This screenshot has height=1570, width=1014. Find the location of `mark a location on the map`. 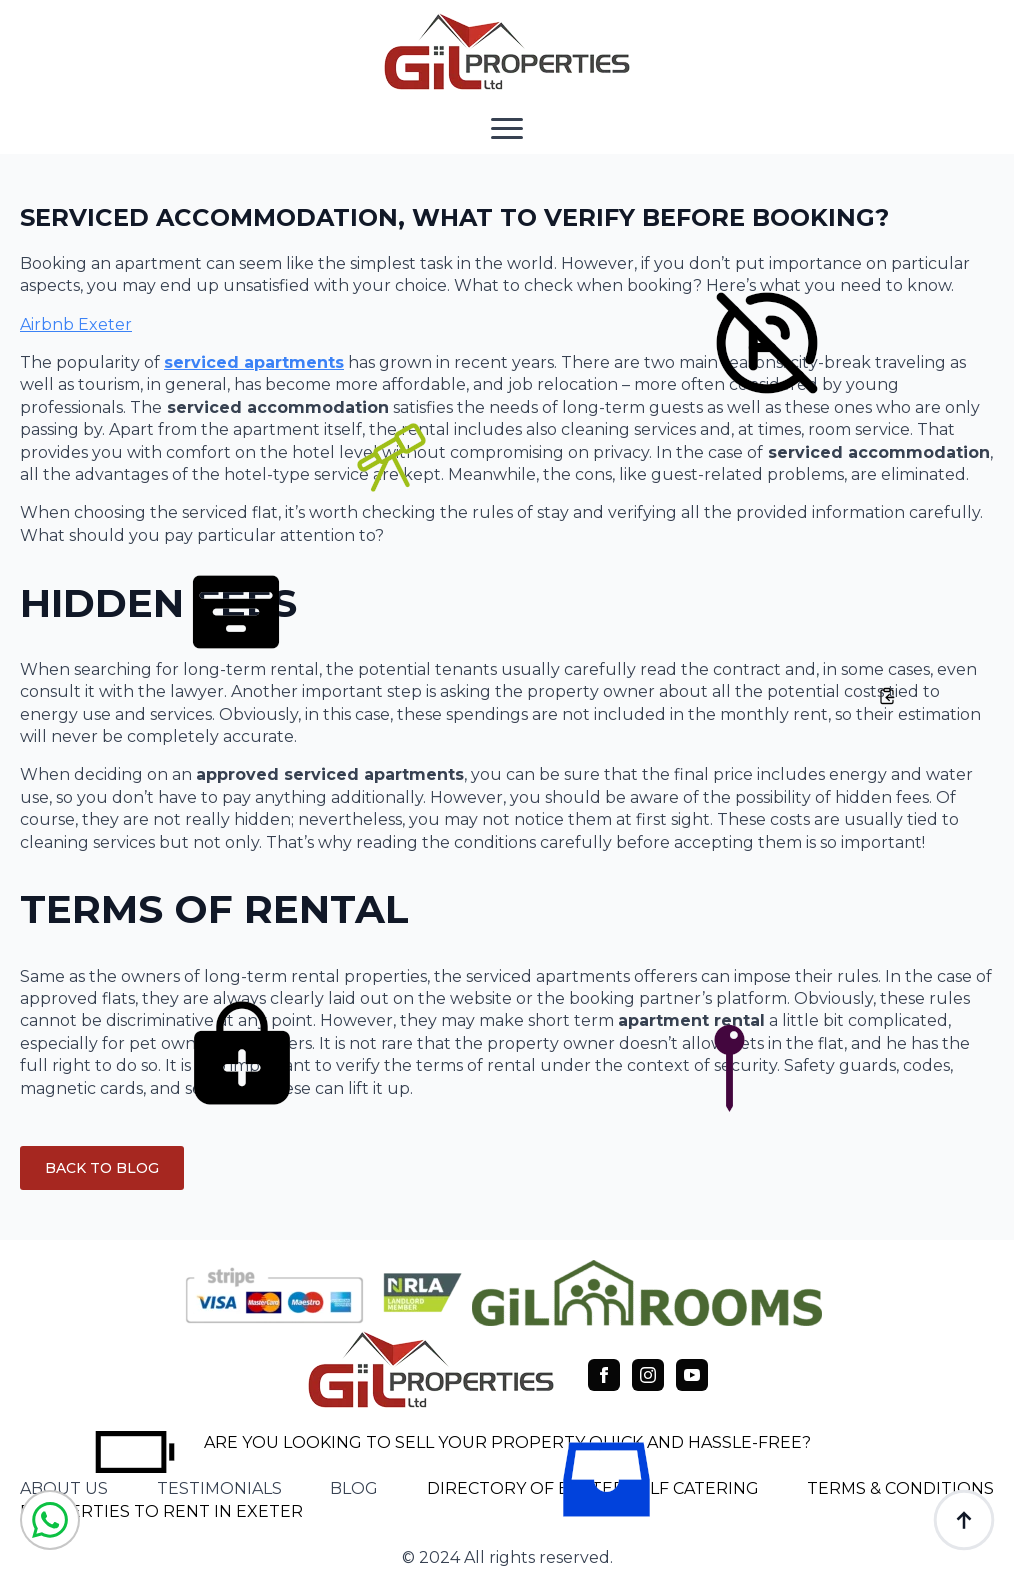

mark a location on the map is located at coordinates (729, 1068).